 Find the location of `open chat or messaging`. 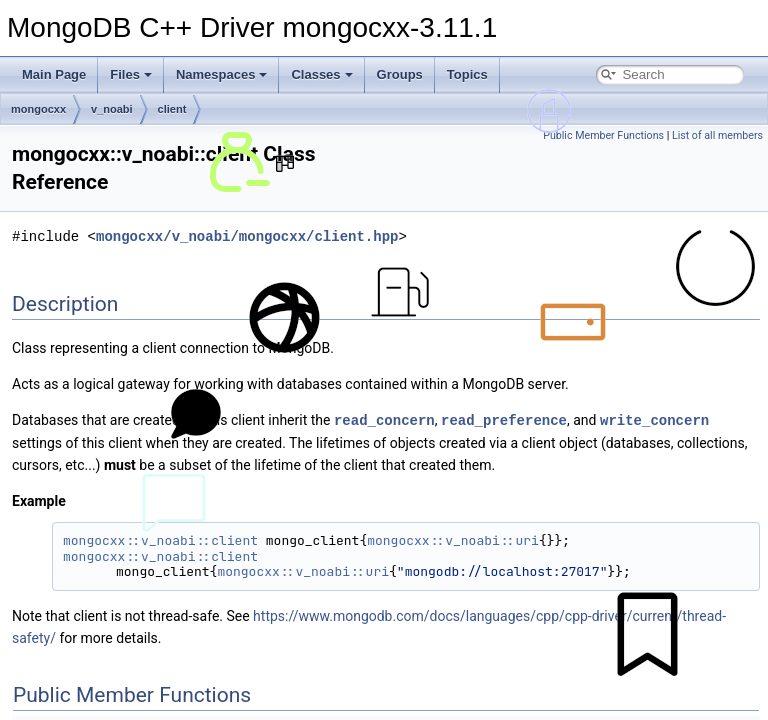

open chat or messaging is located at coordinates (174, 498).